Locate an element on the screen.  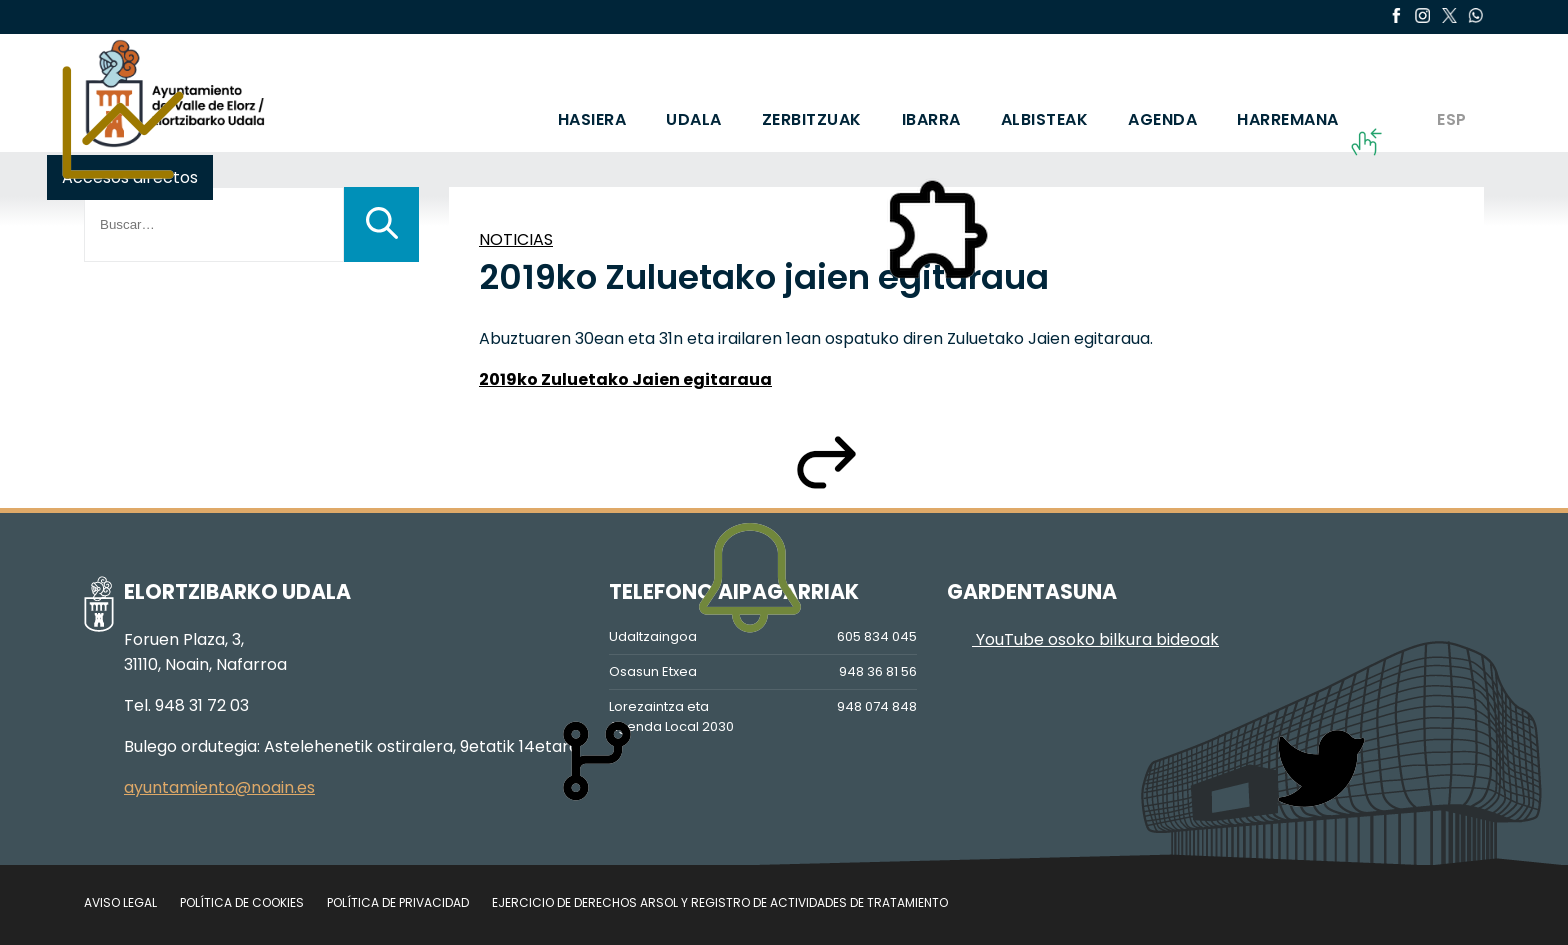
view analytics or statistics is located at coordinates (124, 122).